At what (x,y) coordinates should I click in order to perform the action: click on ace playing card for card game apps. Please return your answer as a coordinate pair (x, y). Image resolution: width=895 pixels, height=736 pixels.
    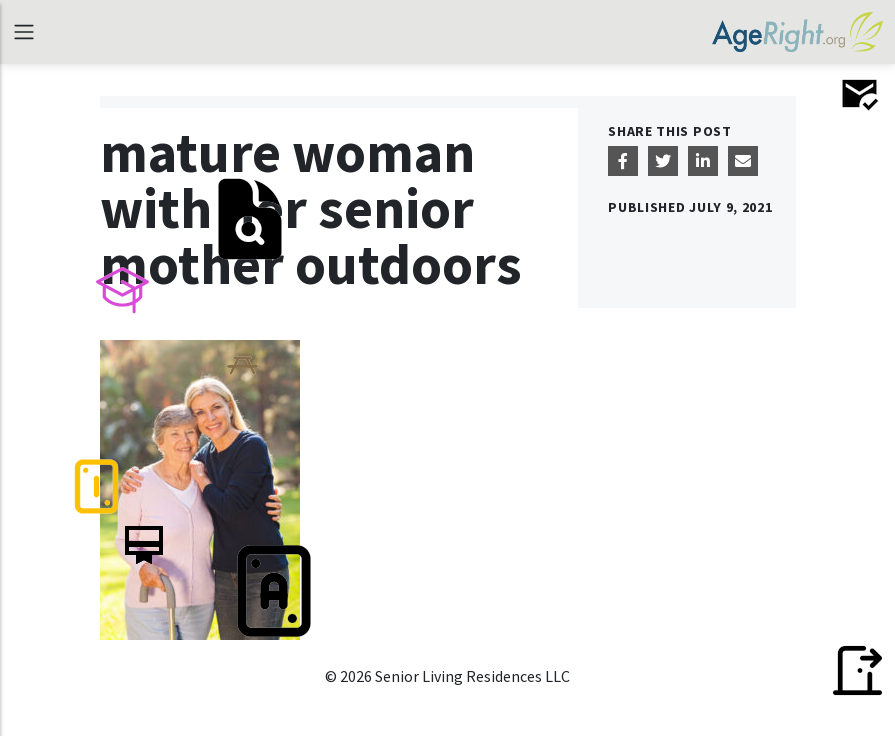
    Looking at the image, I should click on (274, 591).